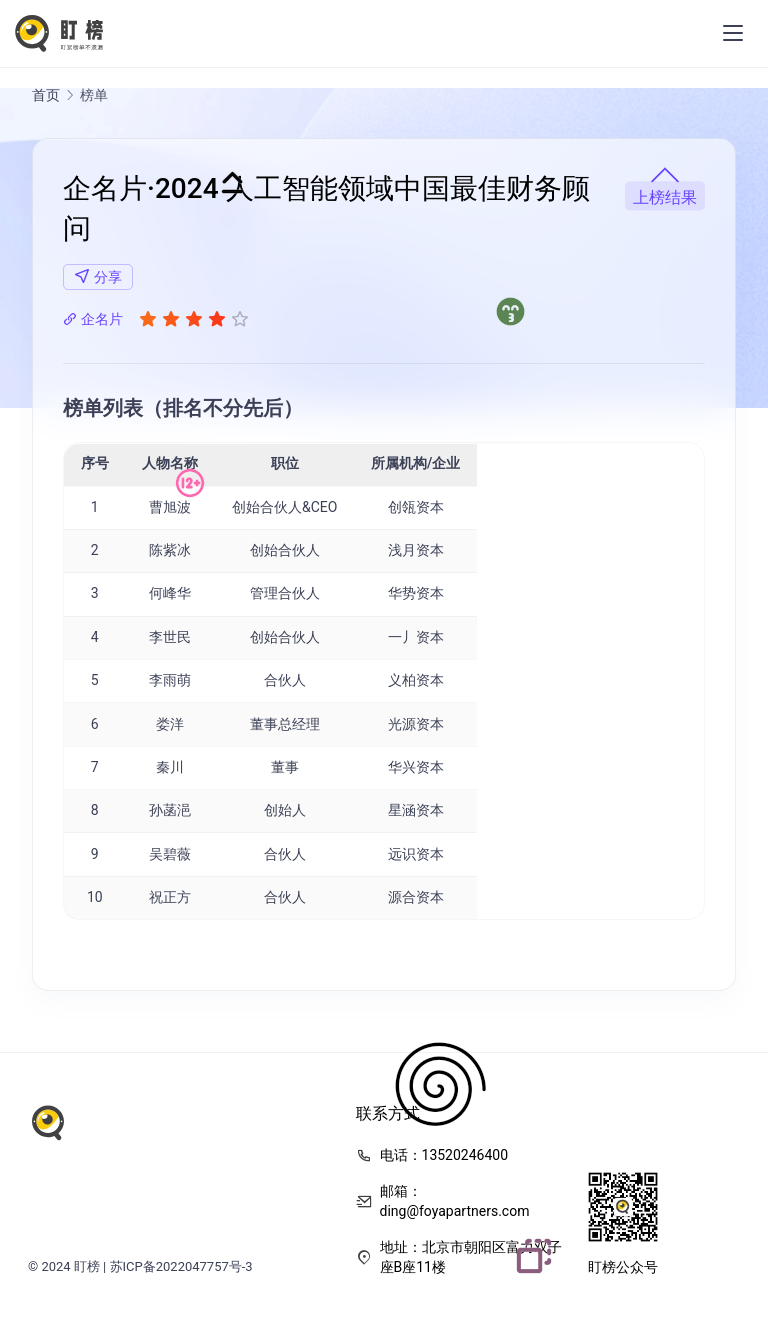 The width and height of the screenshot is (768, 1328). Describe the element at coordinates (232, 182) in the screenshot. I see `toggle caps lock on keyboard` at that location.